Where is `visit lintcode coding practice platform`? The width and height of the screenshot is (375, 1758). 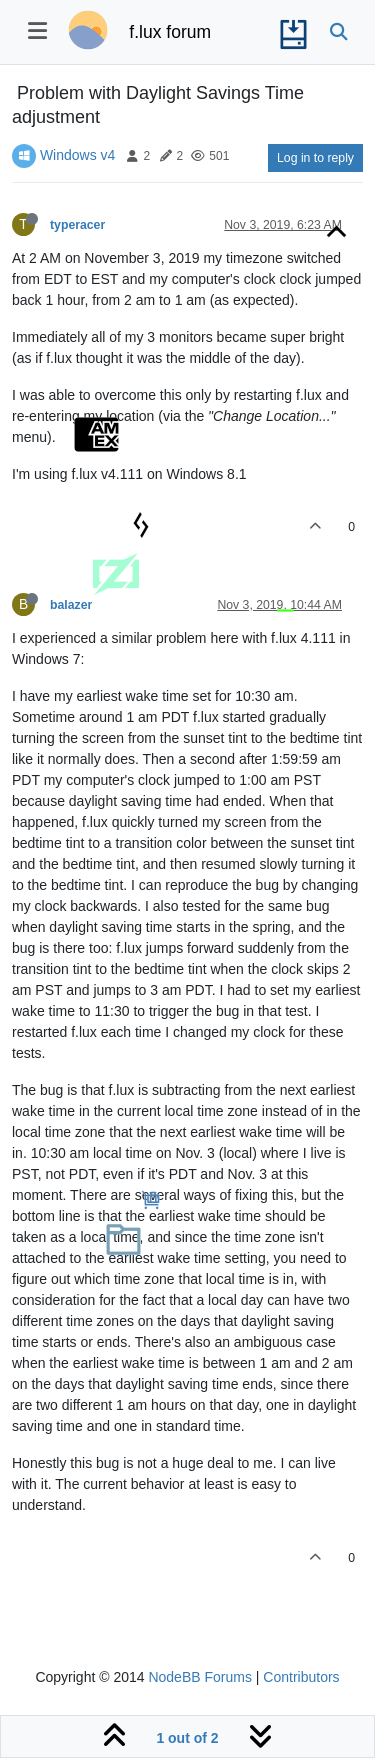 visit lintcode coding practice platform is located at coordinates (141, 525).